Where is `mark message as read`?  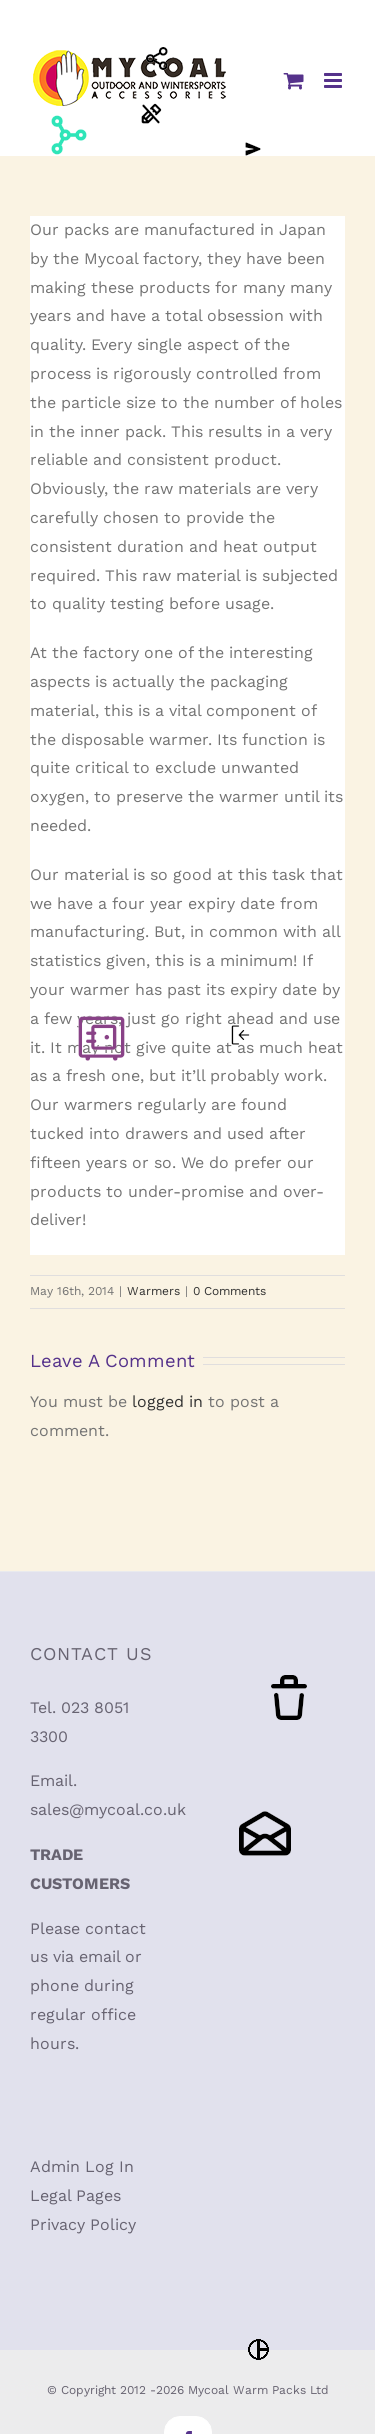 mark message as read is located at coordinates (265, 1836).